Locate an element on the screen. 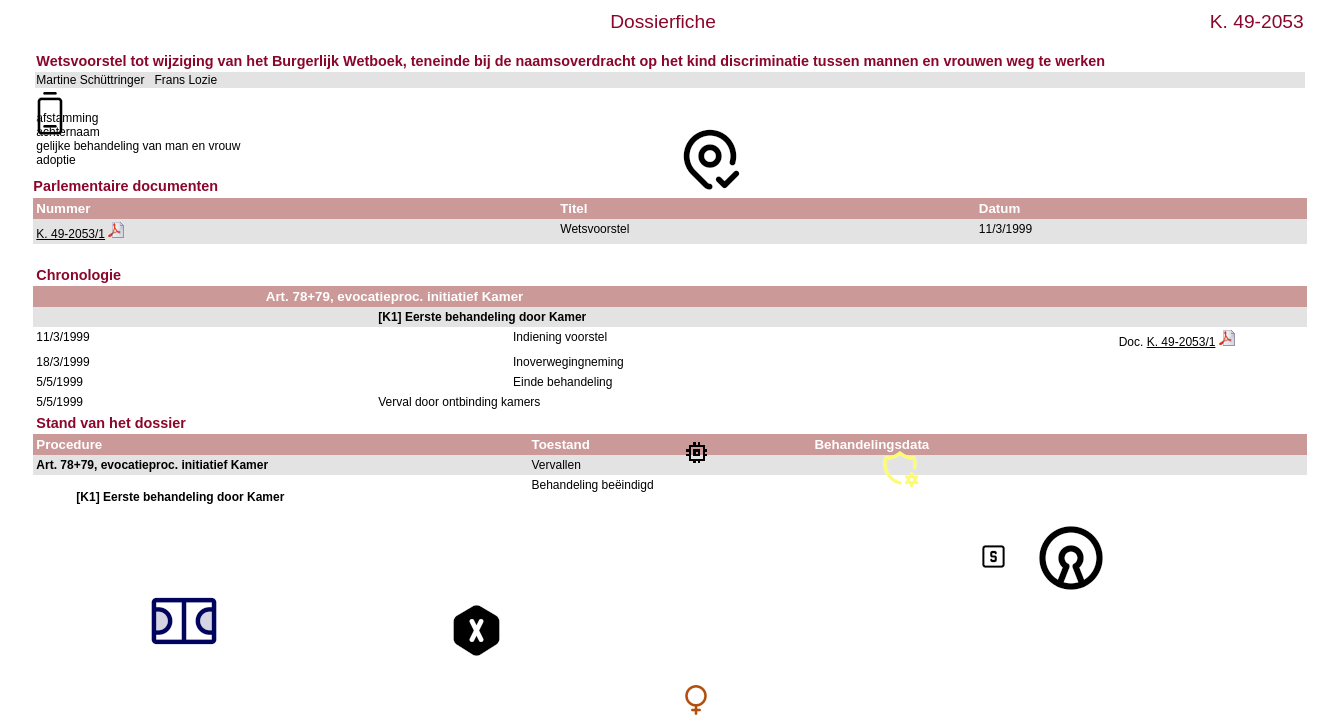  confirm or verify a location is located at coordinates (710, 159).